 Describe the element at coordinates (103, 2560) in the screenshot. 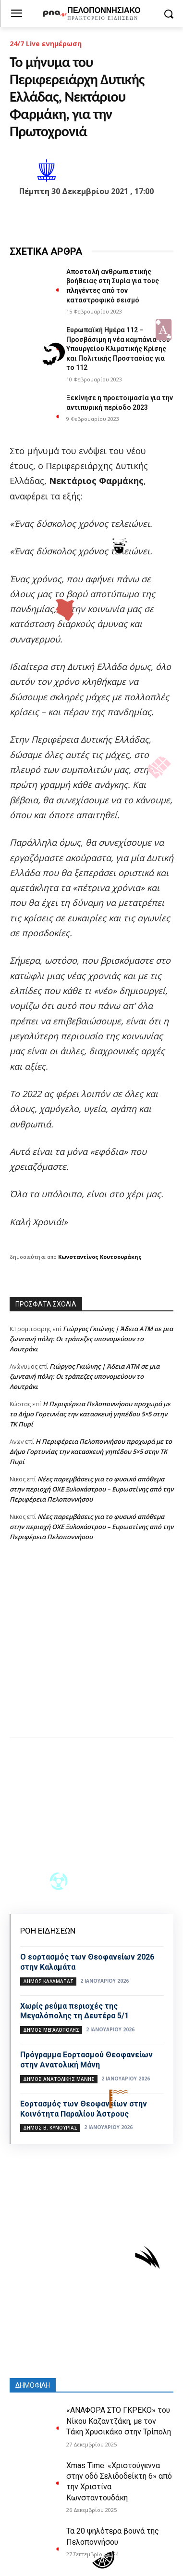

I see `citrus or fruit-related category` at that location.